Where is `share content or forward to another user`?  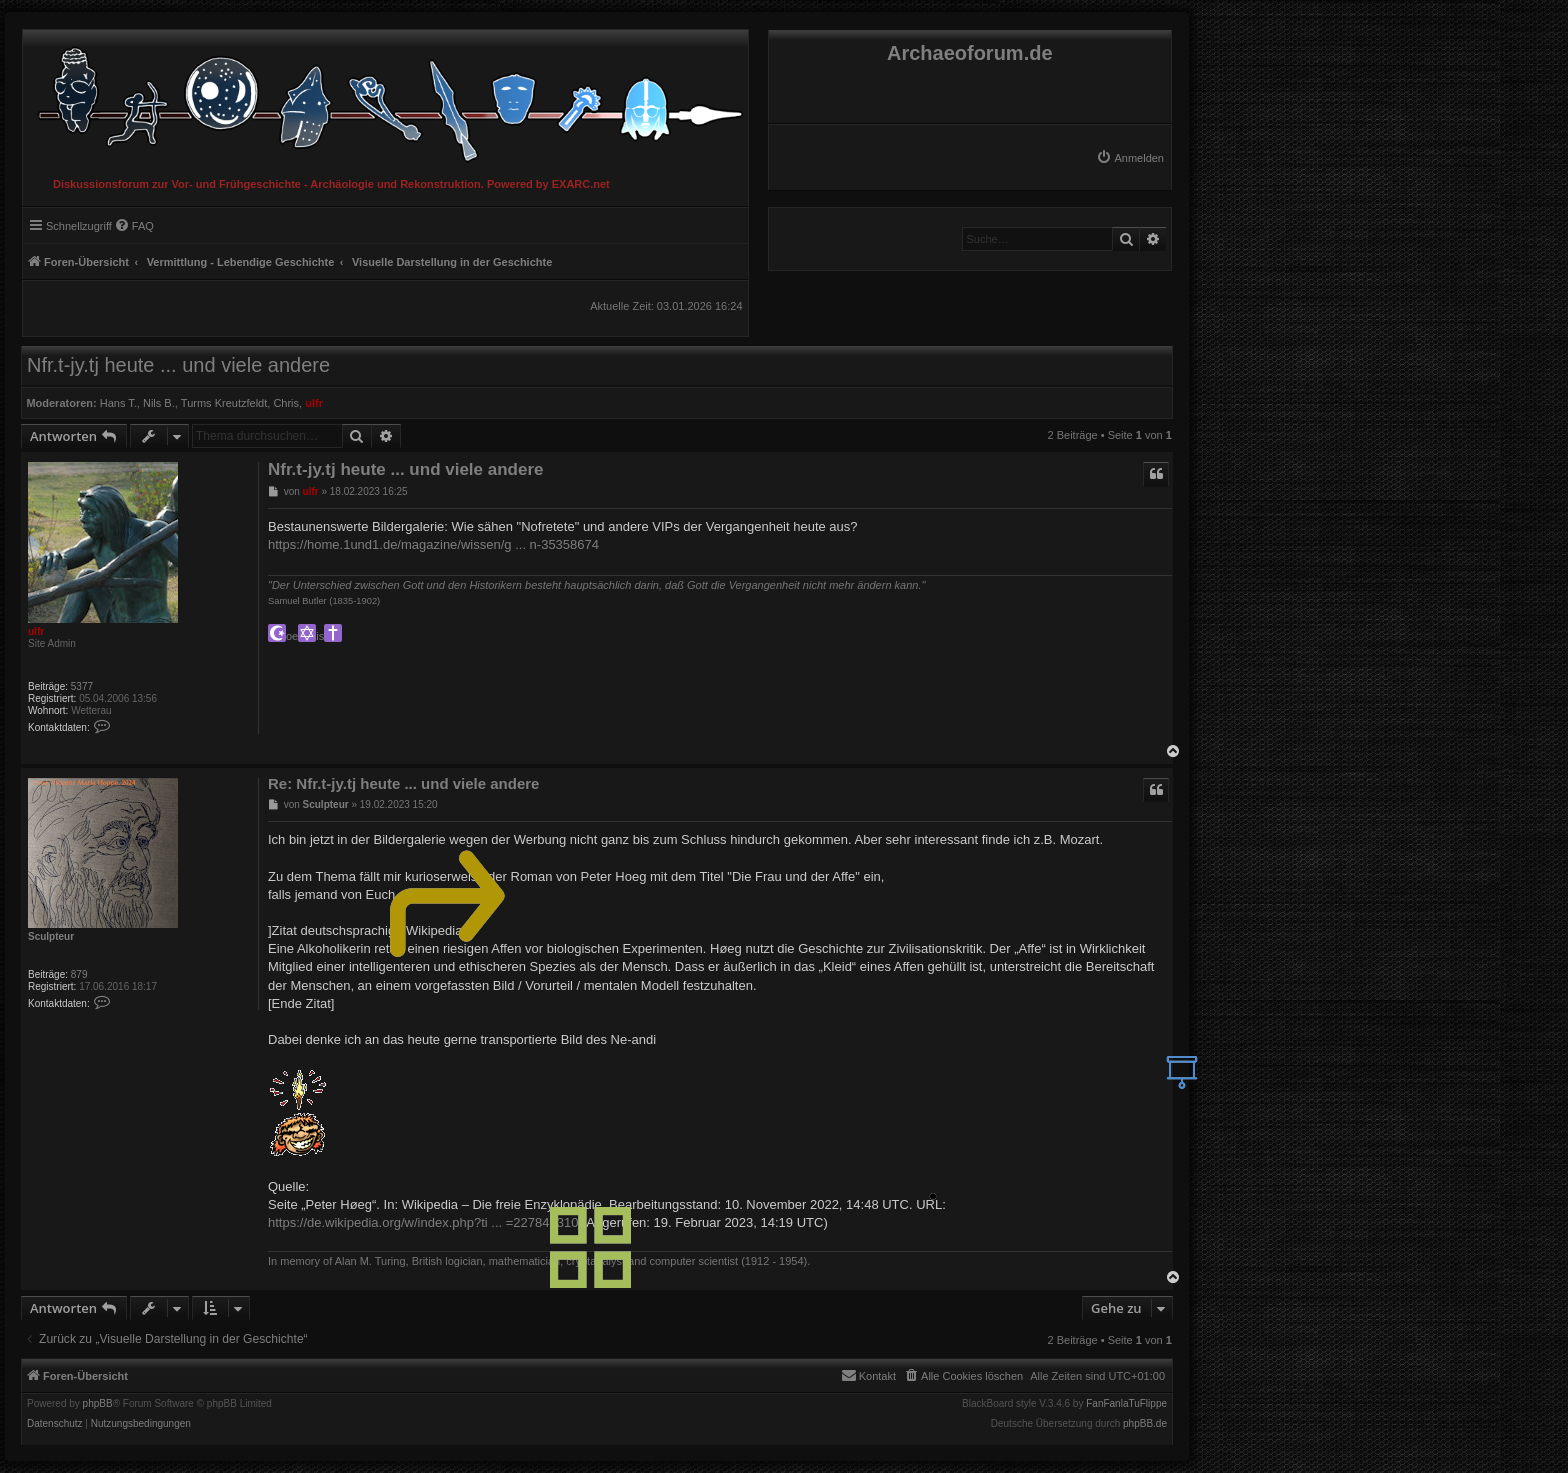
share content or forward to another user is located at coordinates (443, 903).